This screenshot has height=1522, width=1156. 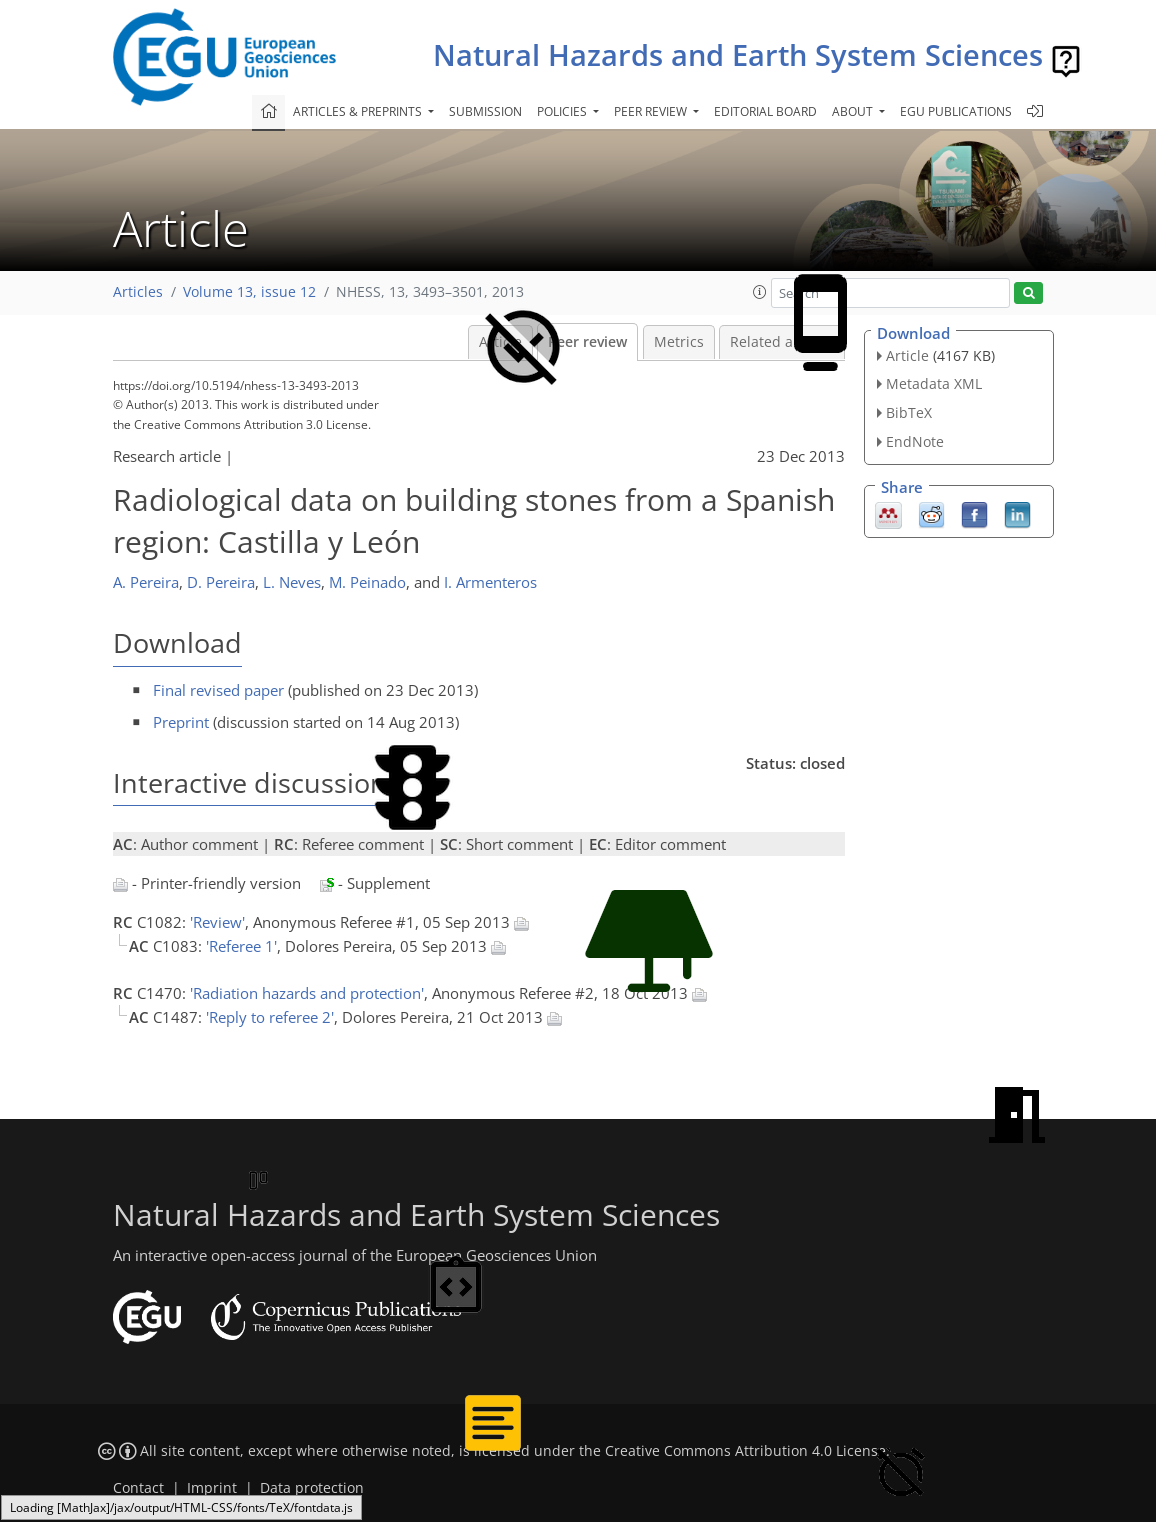 What do you see at coordinates (820, 322) in the screenshot?
I see `dock your device to a charging station` at bounding box center [820, 322].